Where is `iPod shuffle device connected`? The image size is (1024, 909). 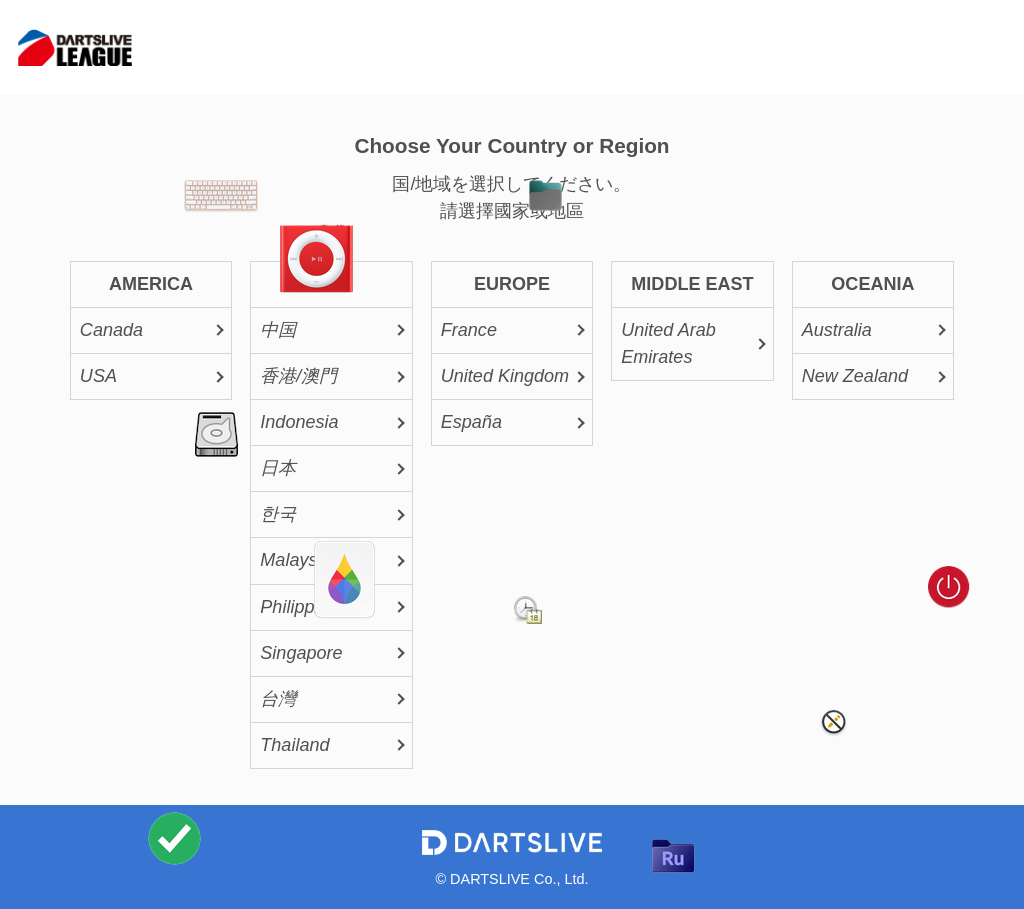 iPod shuffle device connected is located at coordinates (316, 258).